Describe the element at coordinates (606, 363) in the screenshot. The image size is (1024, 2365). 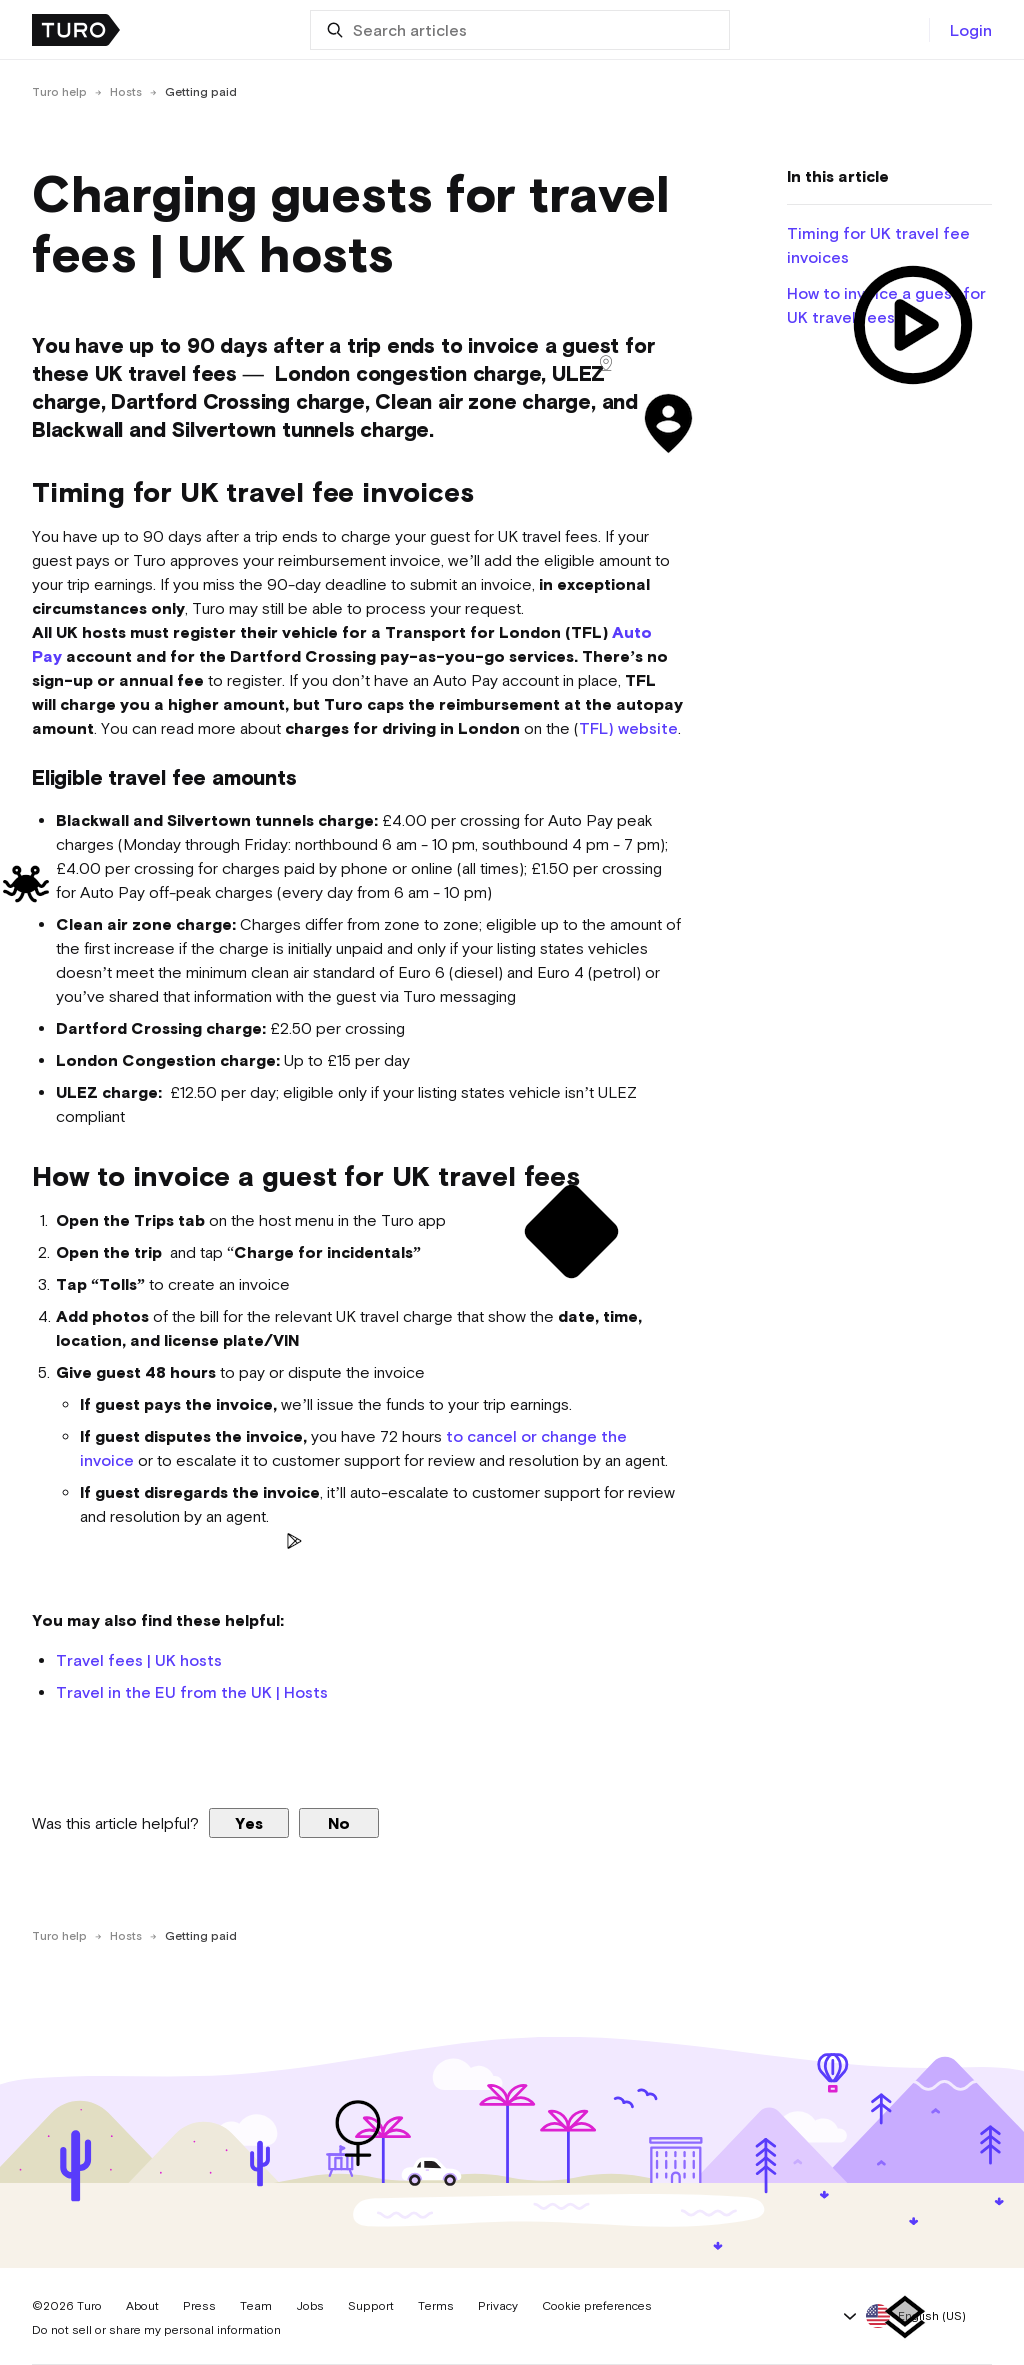
I see `view location on map` at that location.